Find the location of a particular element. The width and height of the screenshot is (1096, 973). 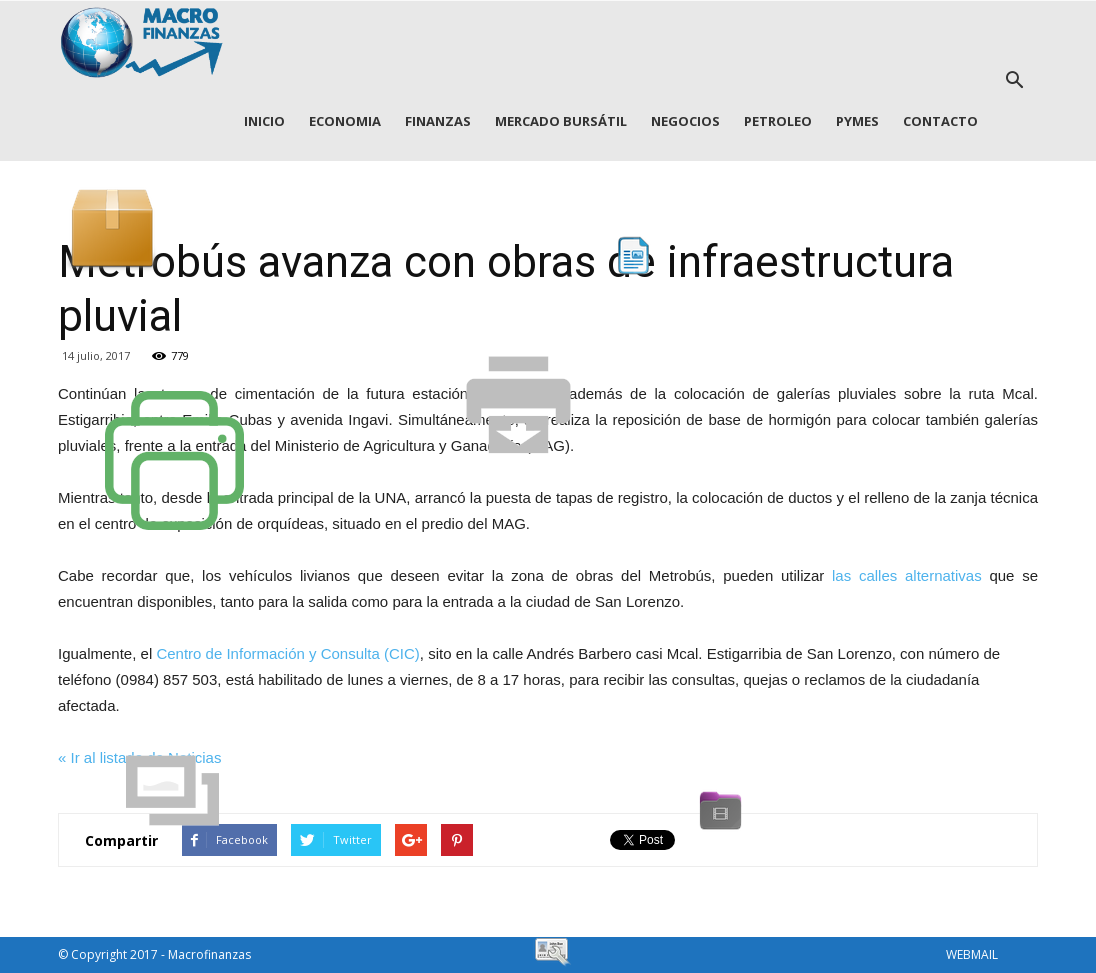

open your videos folder is located at coordinates (720, 810).